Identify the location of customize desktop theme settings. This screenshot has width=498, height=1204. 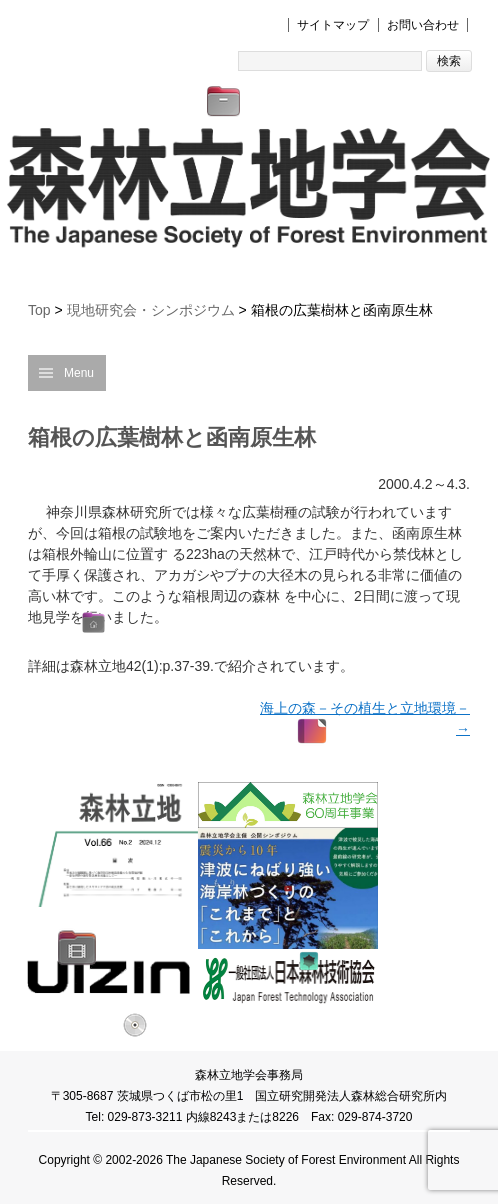
(312, 730).